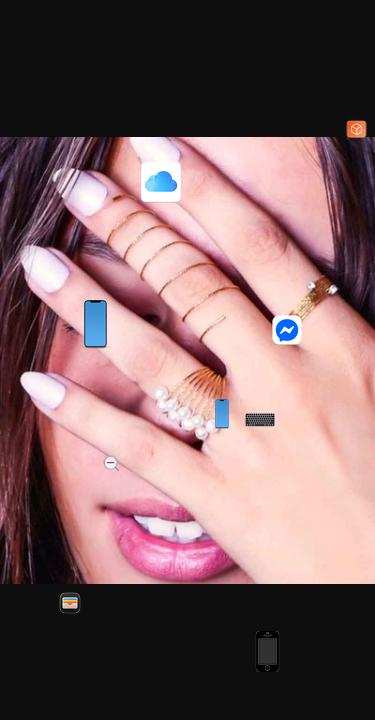 Image resolution: width=375 pixels, height=720 pixels. I want to click on view connected iPhone device, so click(267, 651).